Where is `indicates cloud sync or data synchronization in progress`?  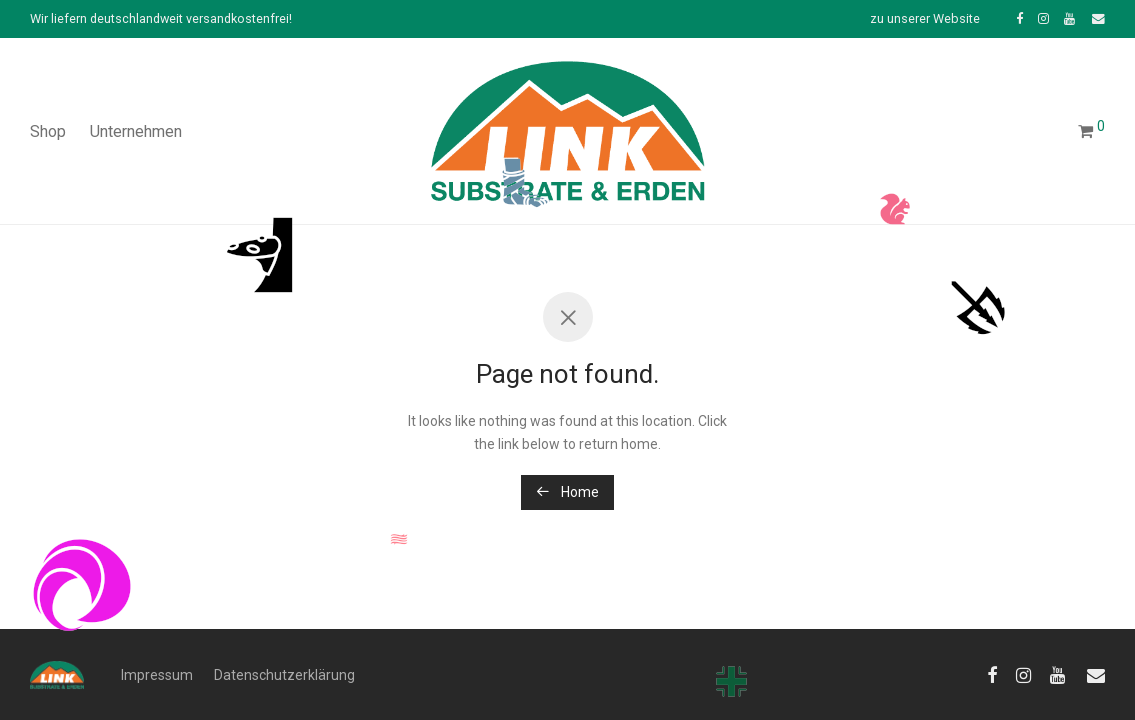 indicates cloud sync or data synchronization in progress is located at coordinates (82, 585).